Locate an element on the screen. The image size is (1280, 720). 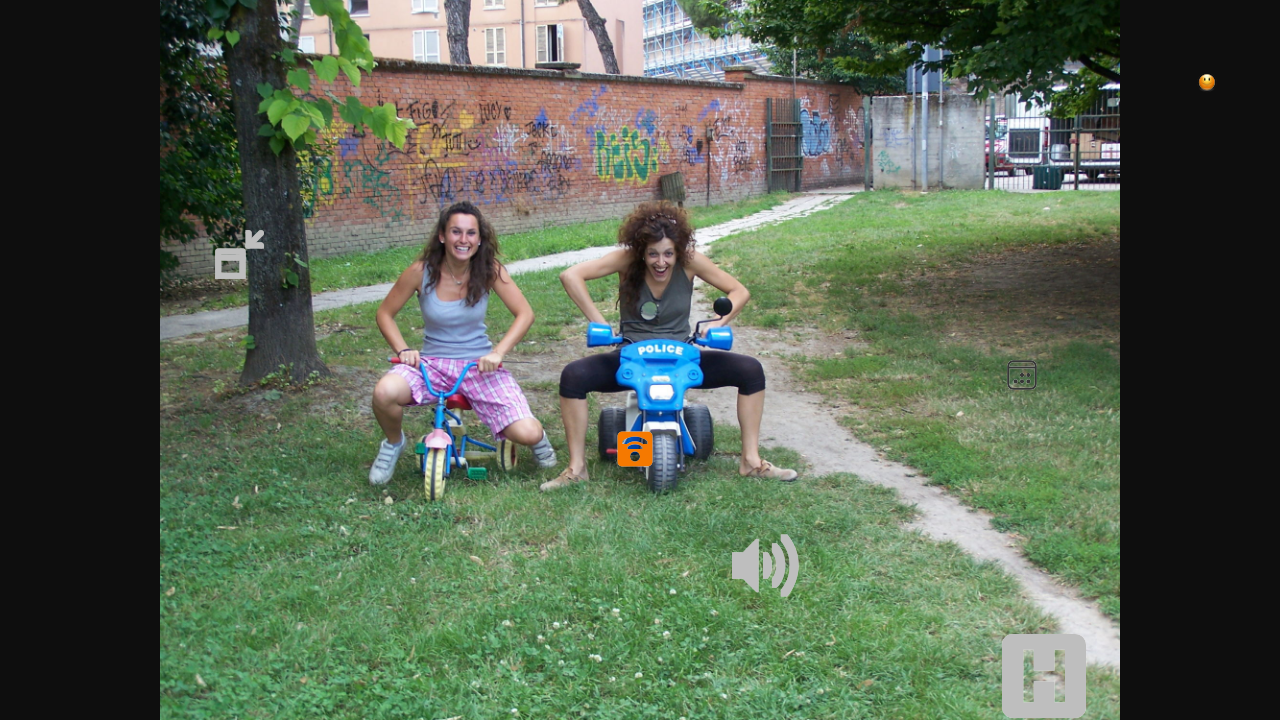
indicates hotspot or tethering is active is located at coordinates (635, 449).